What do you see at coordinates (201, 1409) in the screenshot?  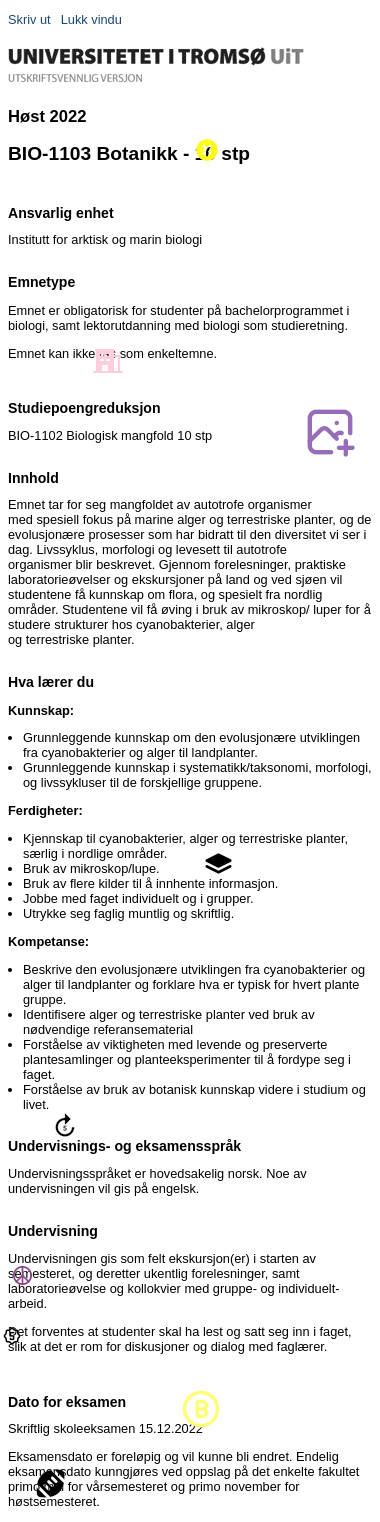 I see `xbox controller B button indicator` at bounding box center [201, 1409].